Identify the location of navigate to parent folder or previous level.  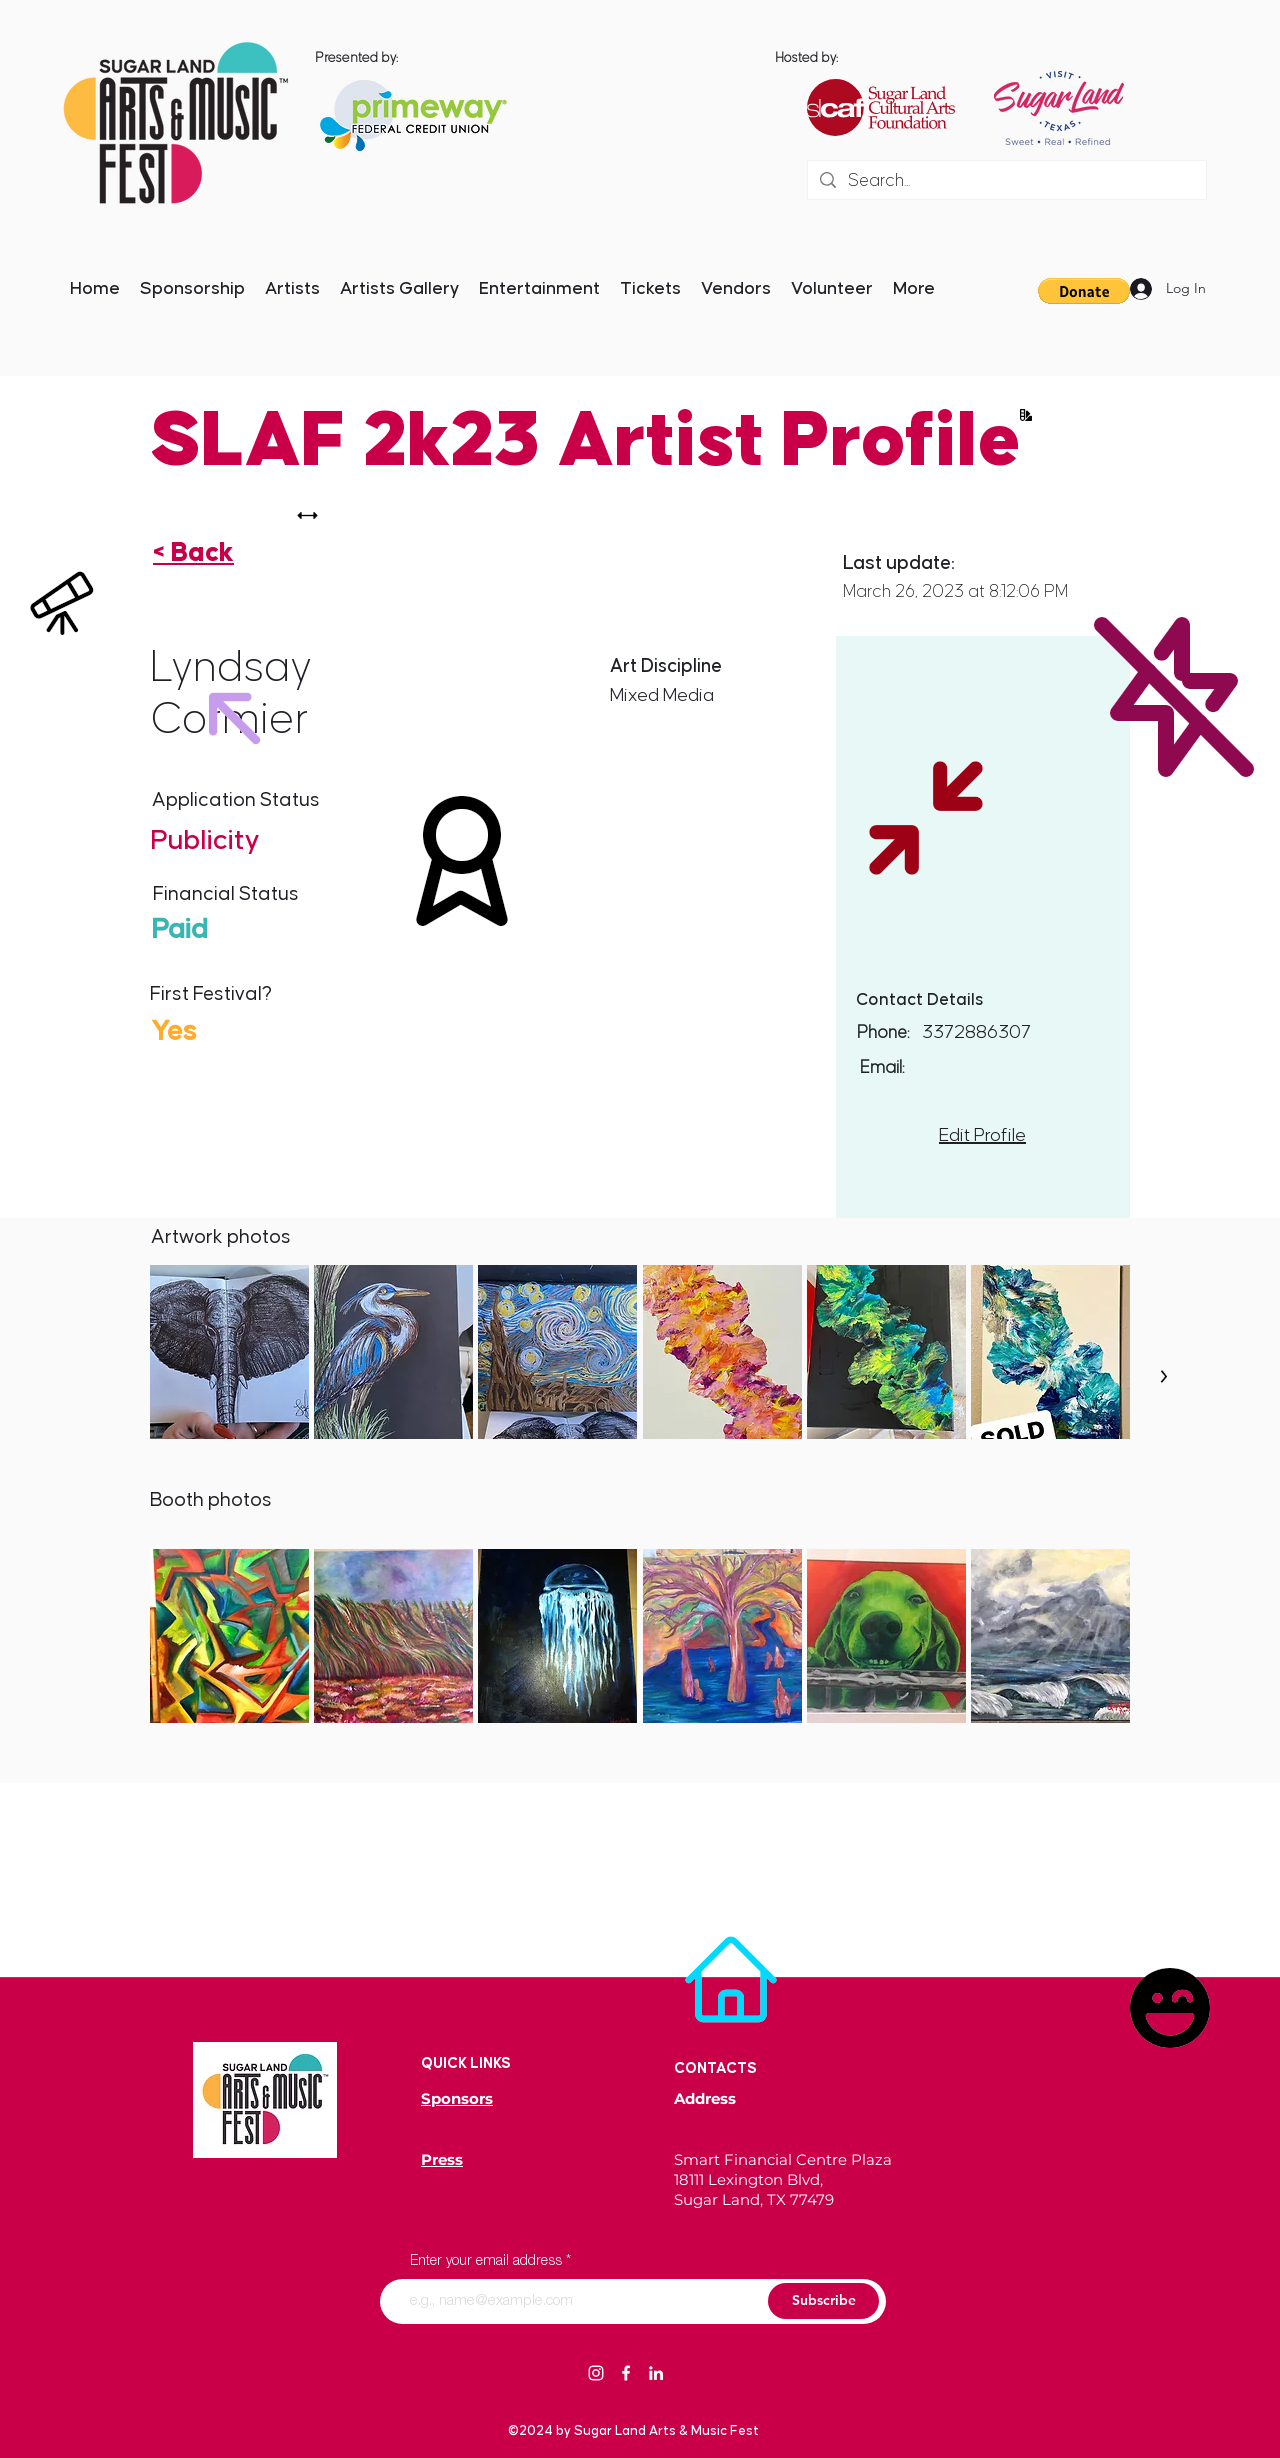
(234, 718).